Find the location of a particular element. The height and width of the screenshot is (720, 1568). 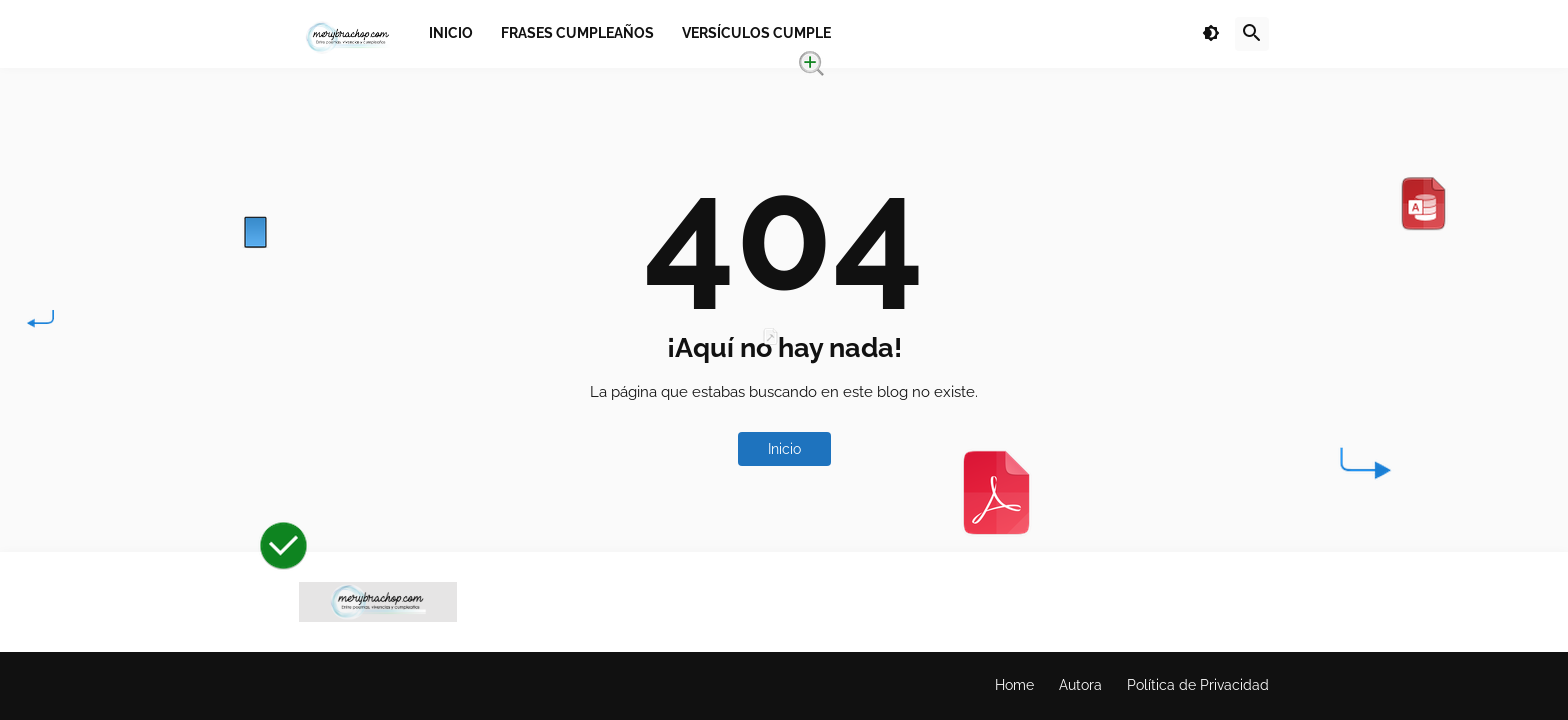

open a PDF document is located at coordinates (996, 492).